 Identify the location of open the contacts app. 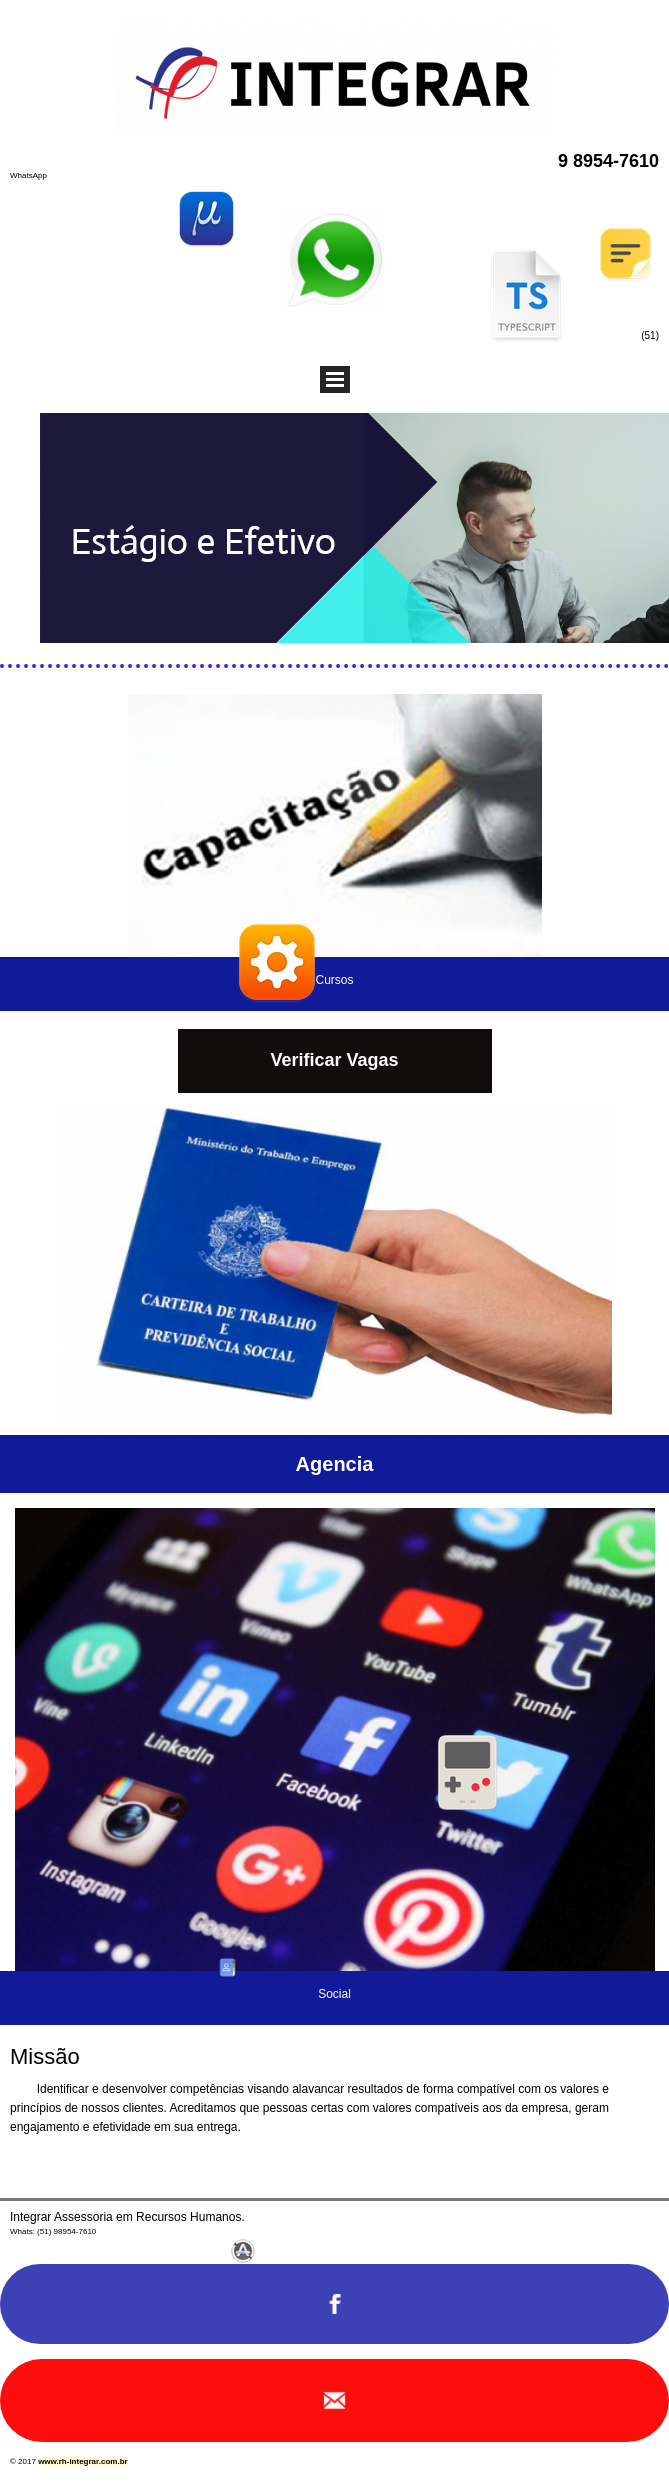
(227, 1967).